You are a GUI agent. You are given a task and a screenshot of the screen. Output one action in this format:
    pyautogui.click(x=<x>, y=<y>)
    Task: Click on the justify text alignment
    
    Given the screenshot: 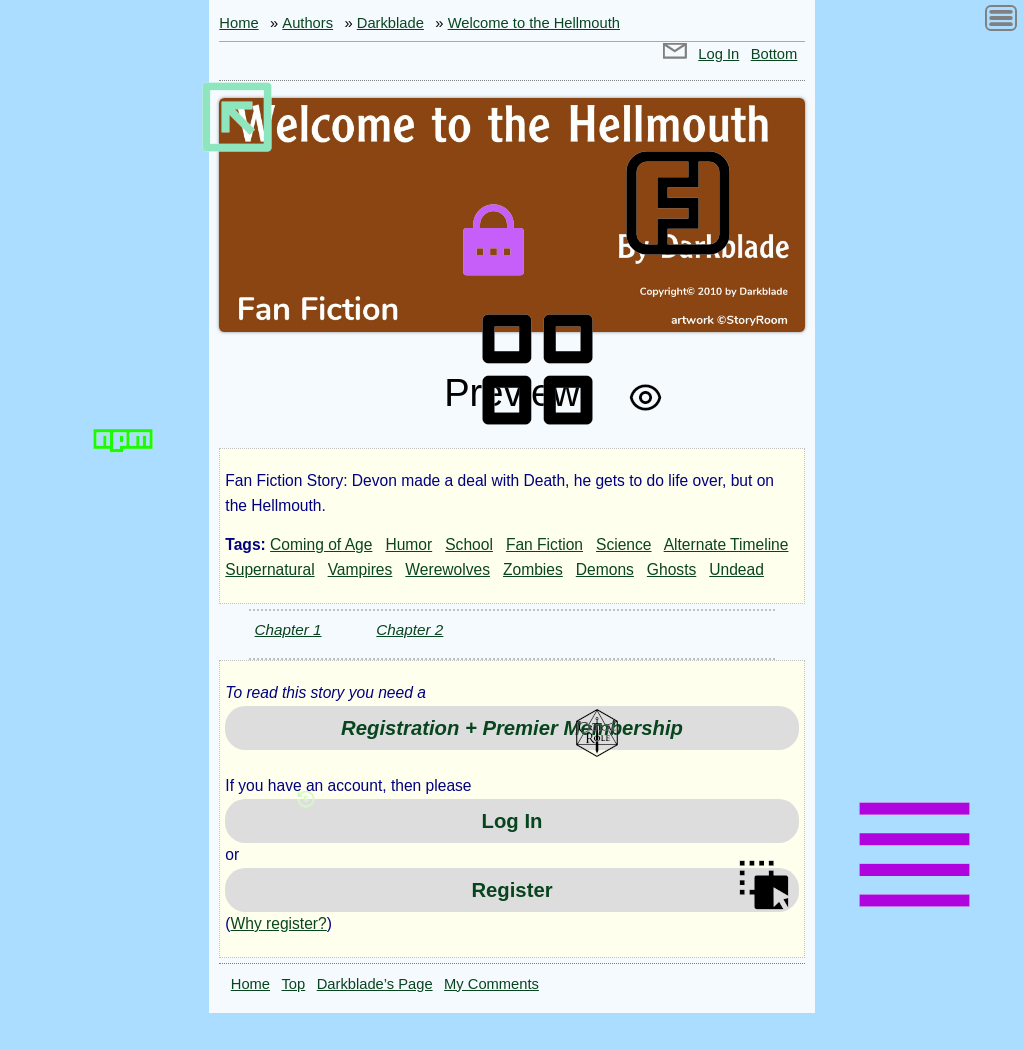 What is the action you would take?
    pyautogui.click(x=914, y=851)
    